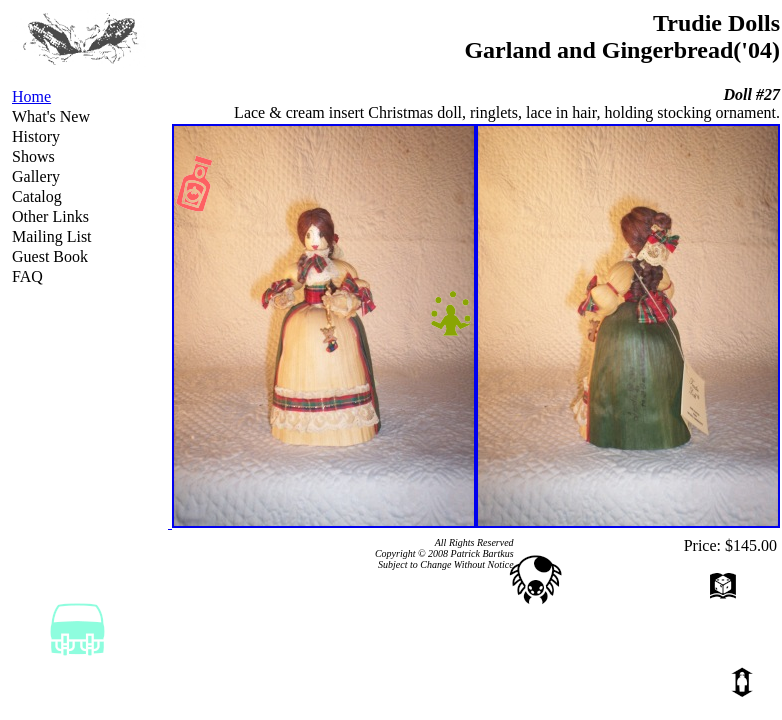  I want to click on indicates a tick or mite creature in a game context, so click(535, 580).